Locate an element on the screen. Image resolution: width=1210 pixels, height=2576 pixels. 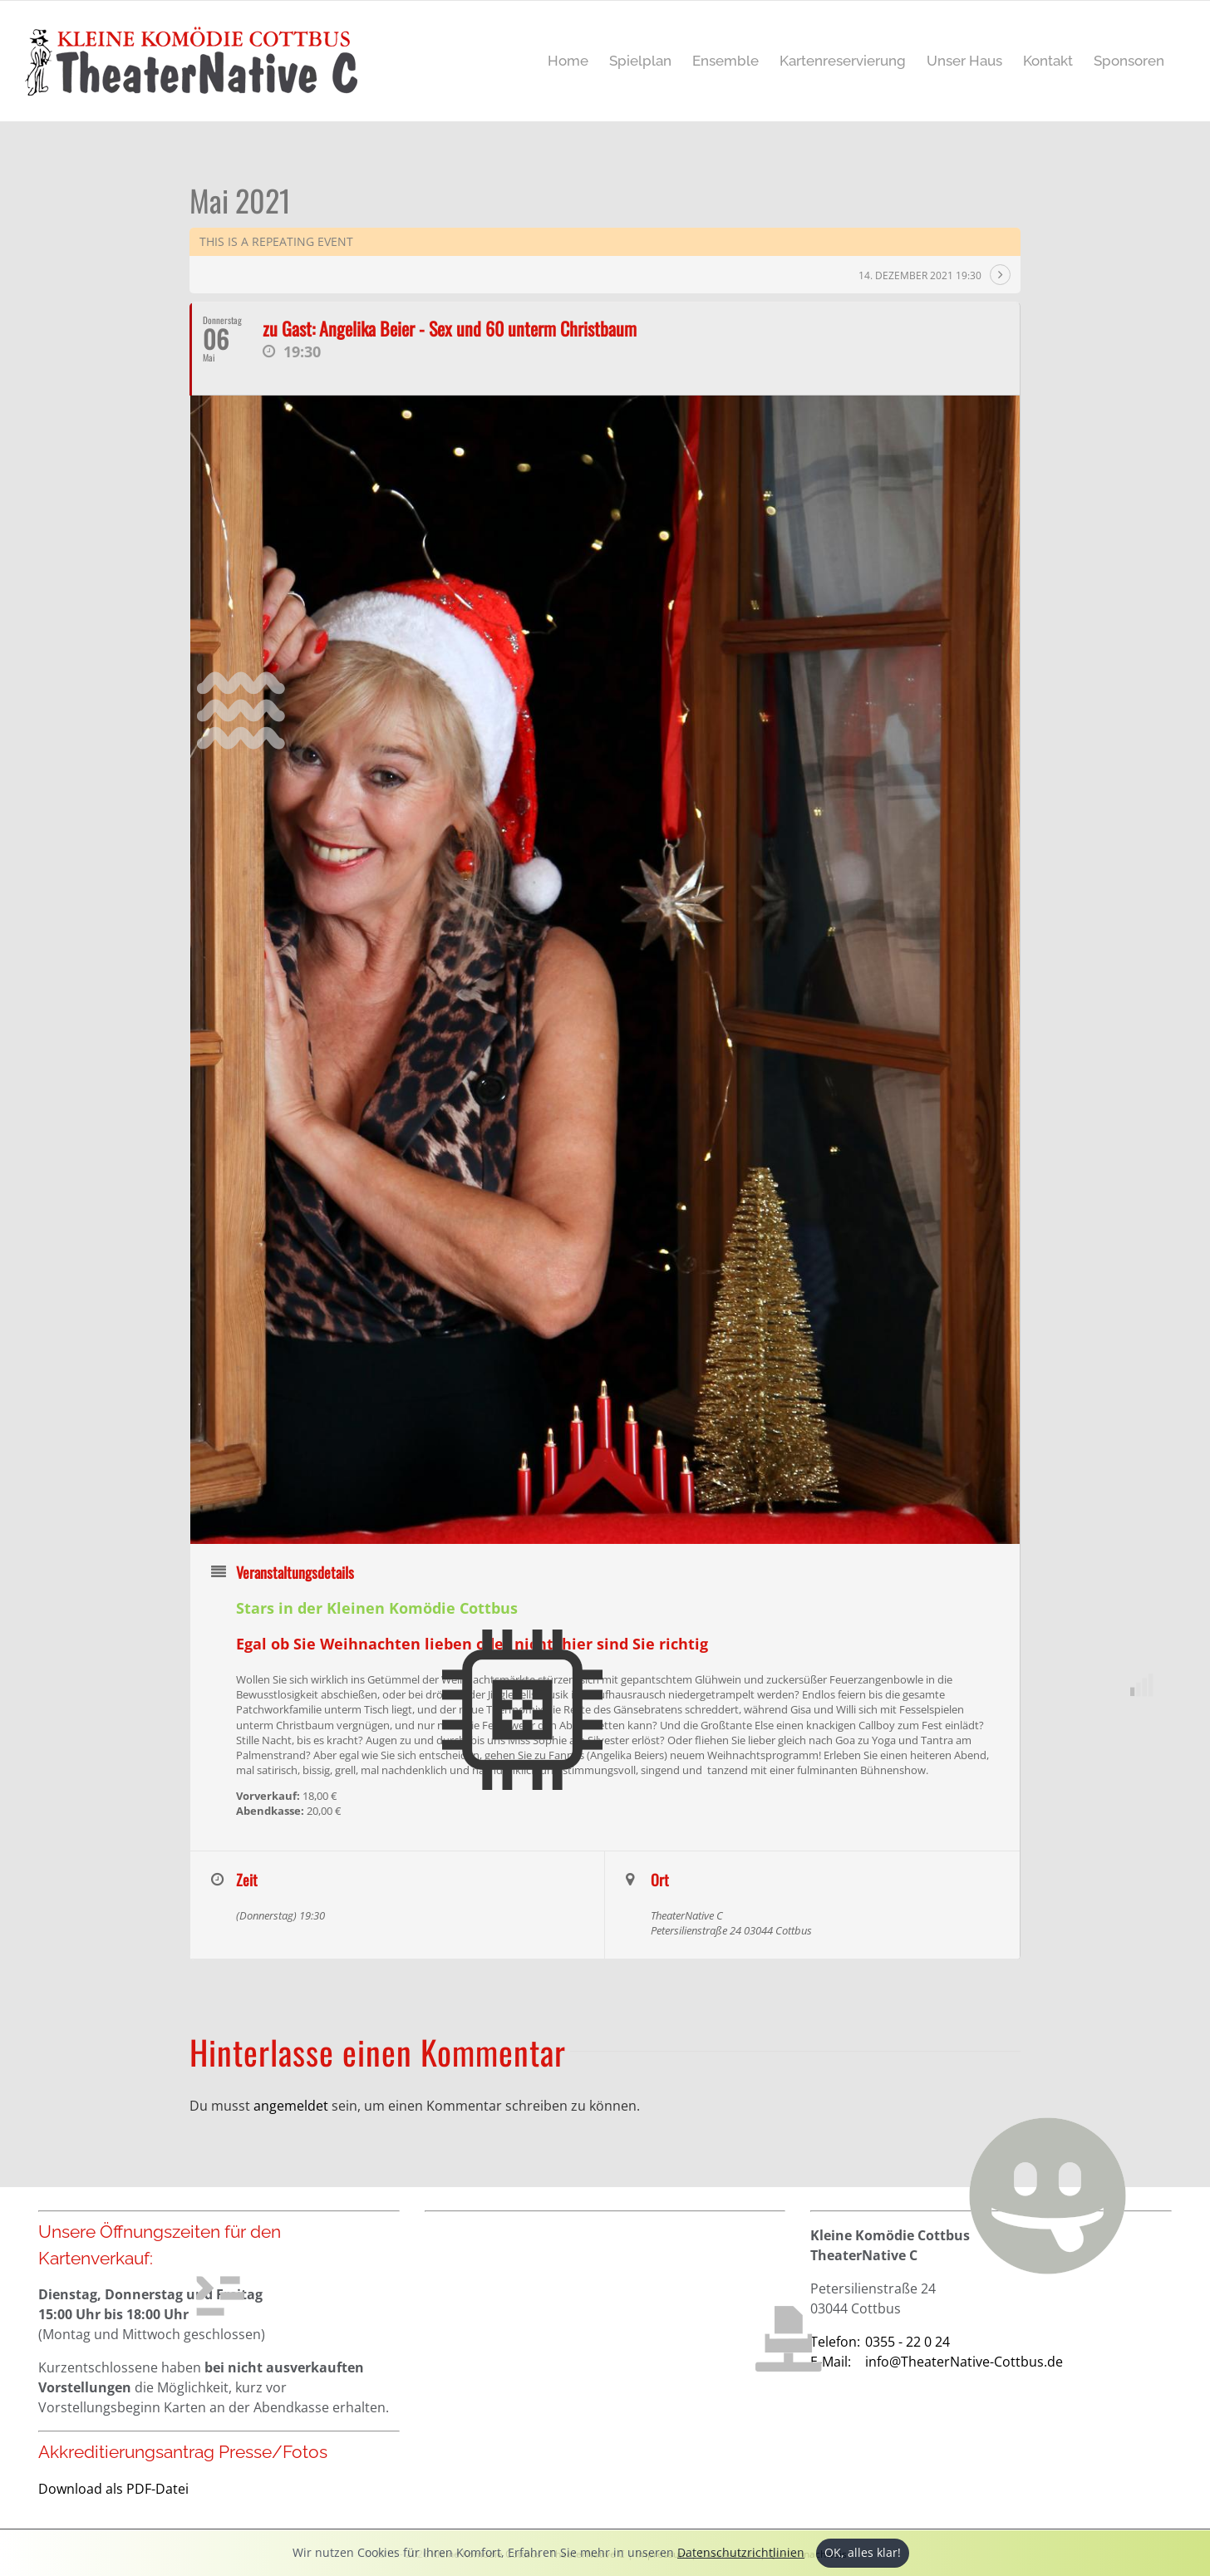
connect to a network printer is located at coordinates (793, 2333).